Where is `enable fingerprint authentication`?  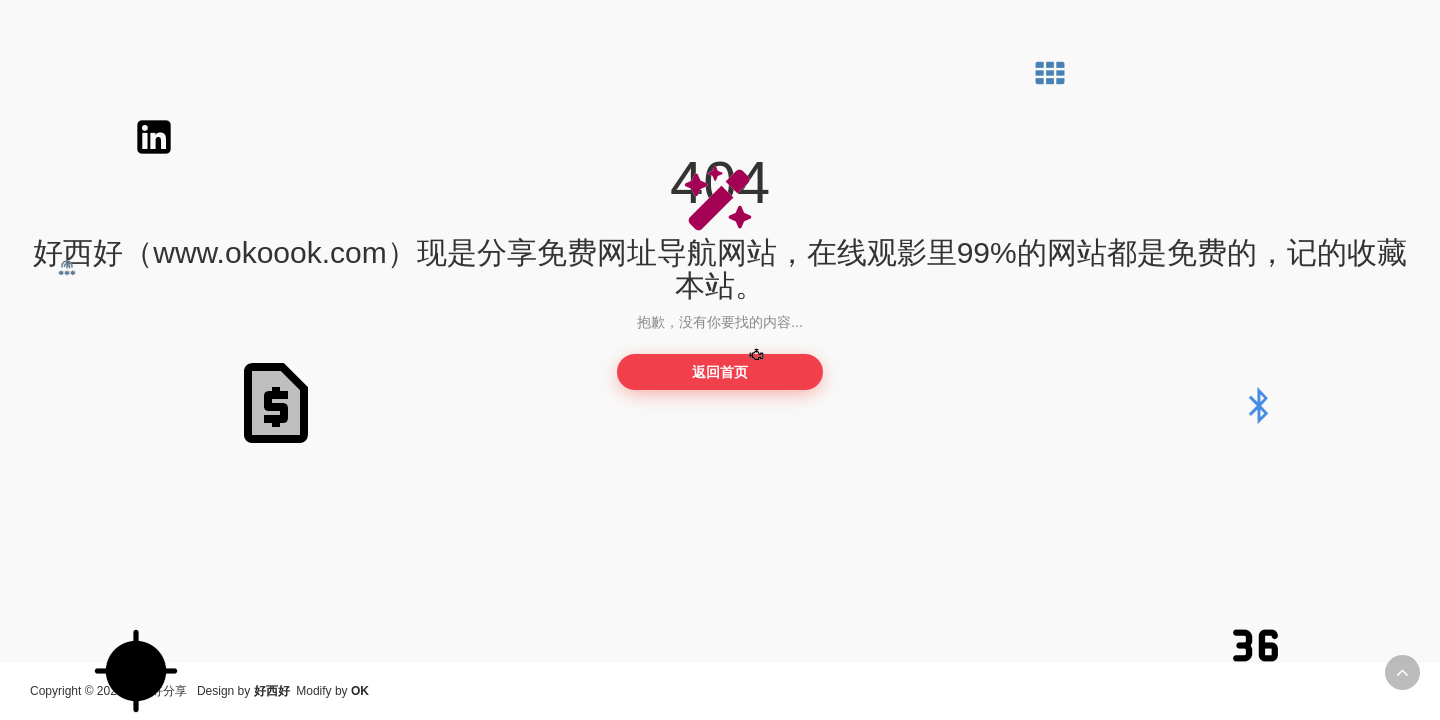 enable fingerprint authentication is located at coordinates (67, 267).